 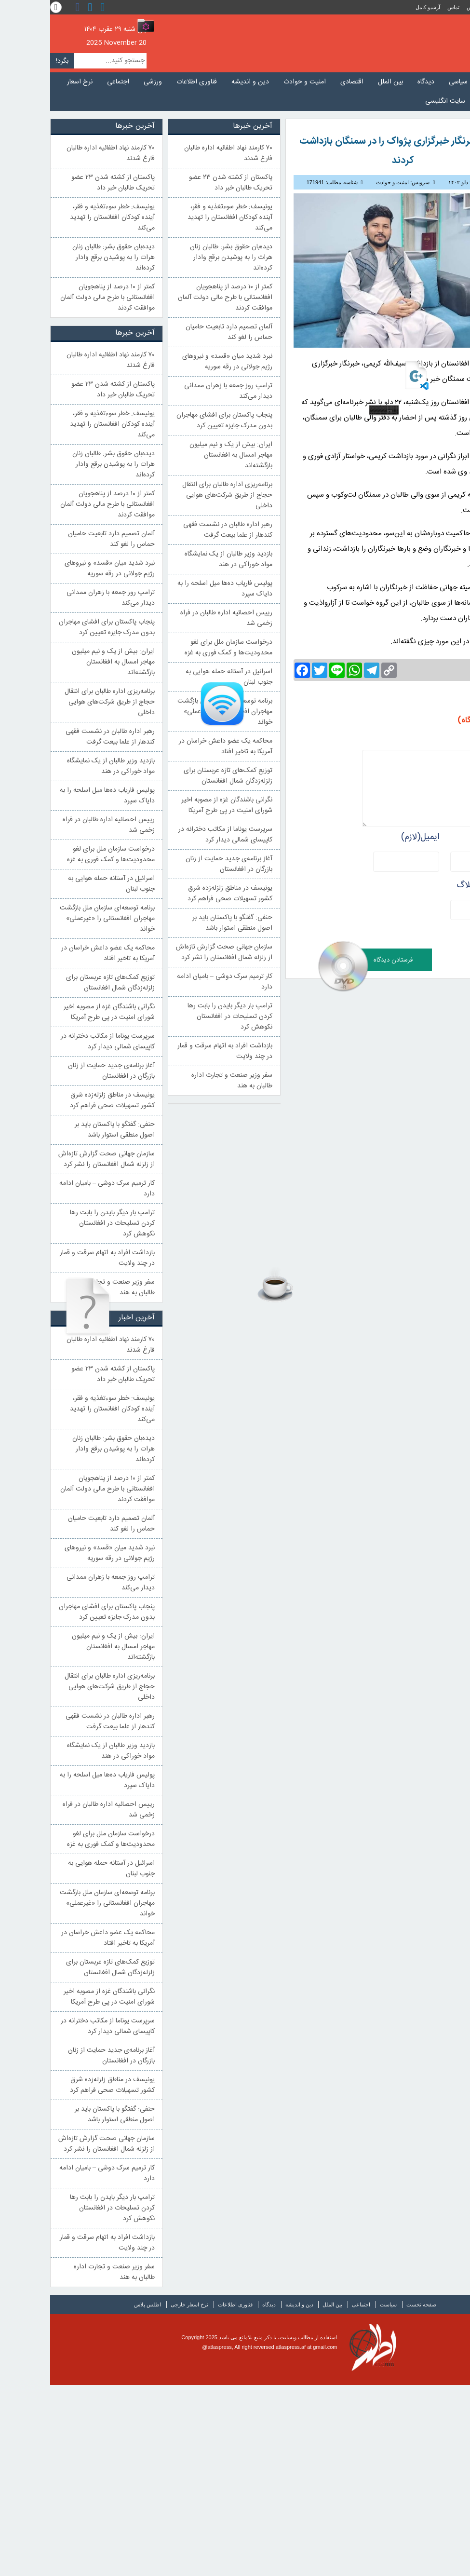 I want to click on indicates extended keyboard connected via bluetooth, so click(x=384, y=410).